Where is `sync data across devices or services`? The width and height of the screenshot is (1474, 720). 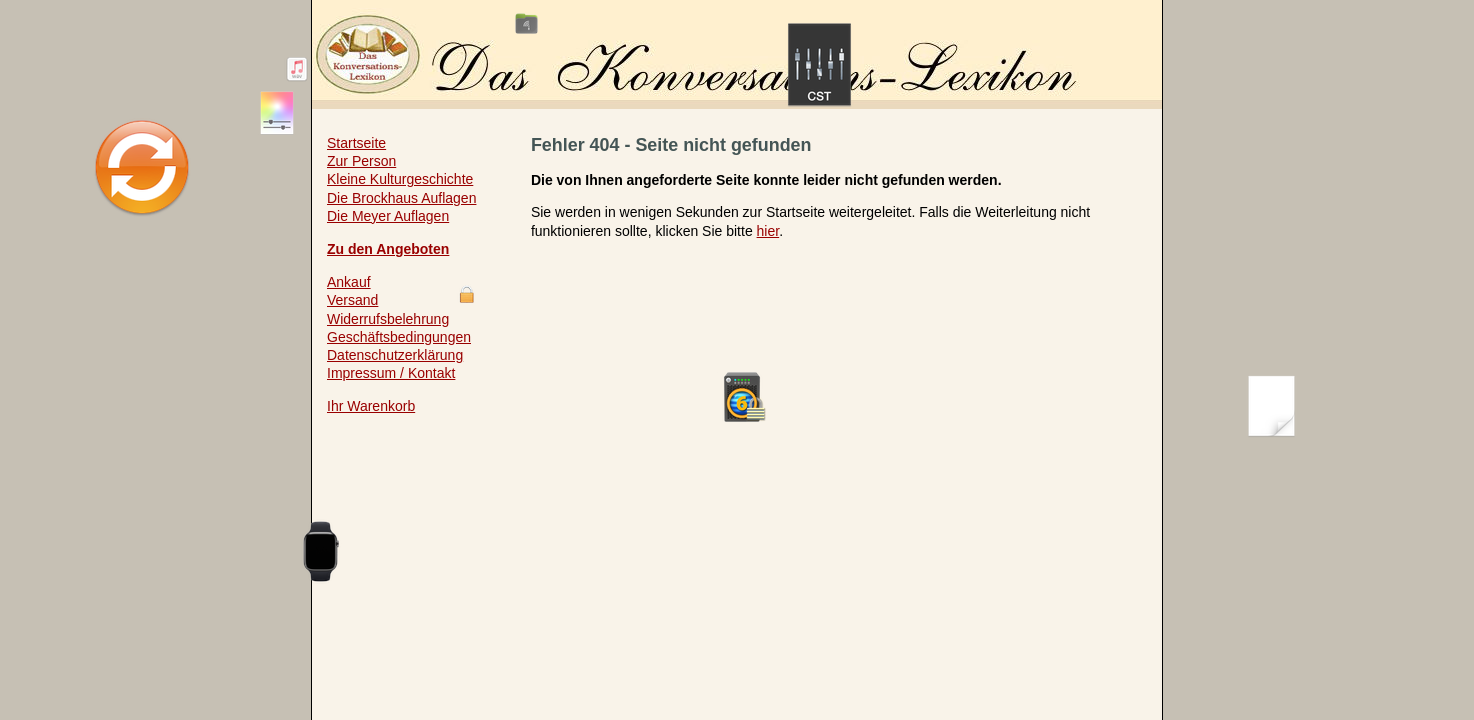 sync data across devices or services is located at coordinates (142, 167).